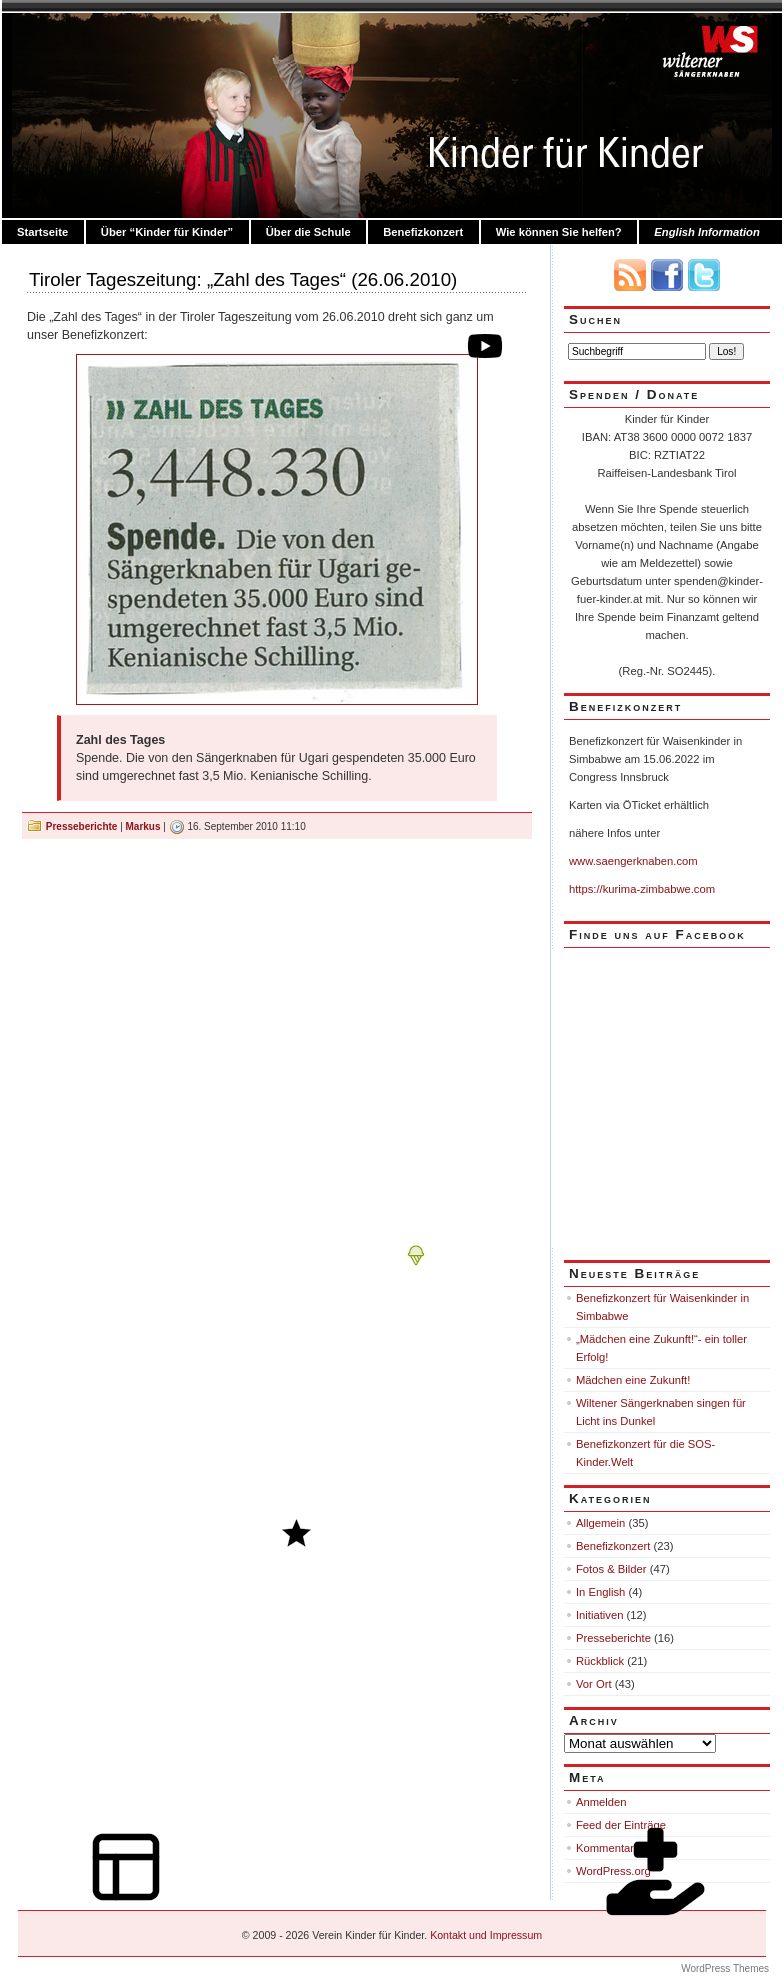  Describe the element at coordinates (126, 1867) in the screenshot. I see `change page layout or view` at that location.